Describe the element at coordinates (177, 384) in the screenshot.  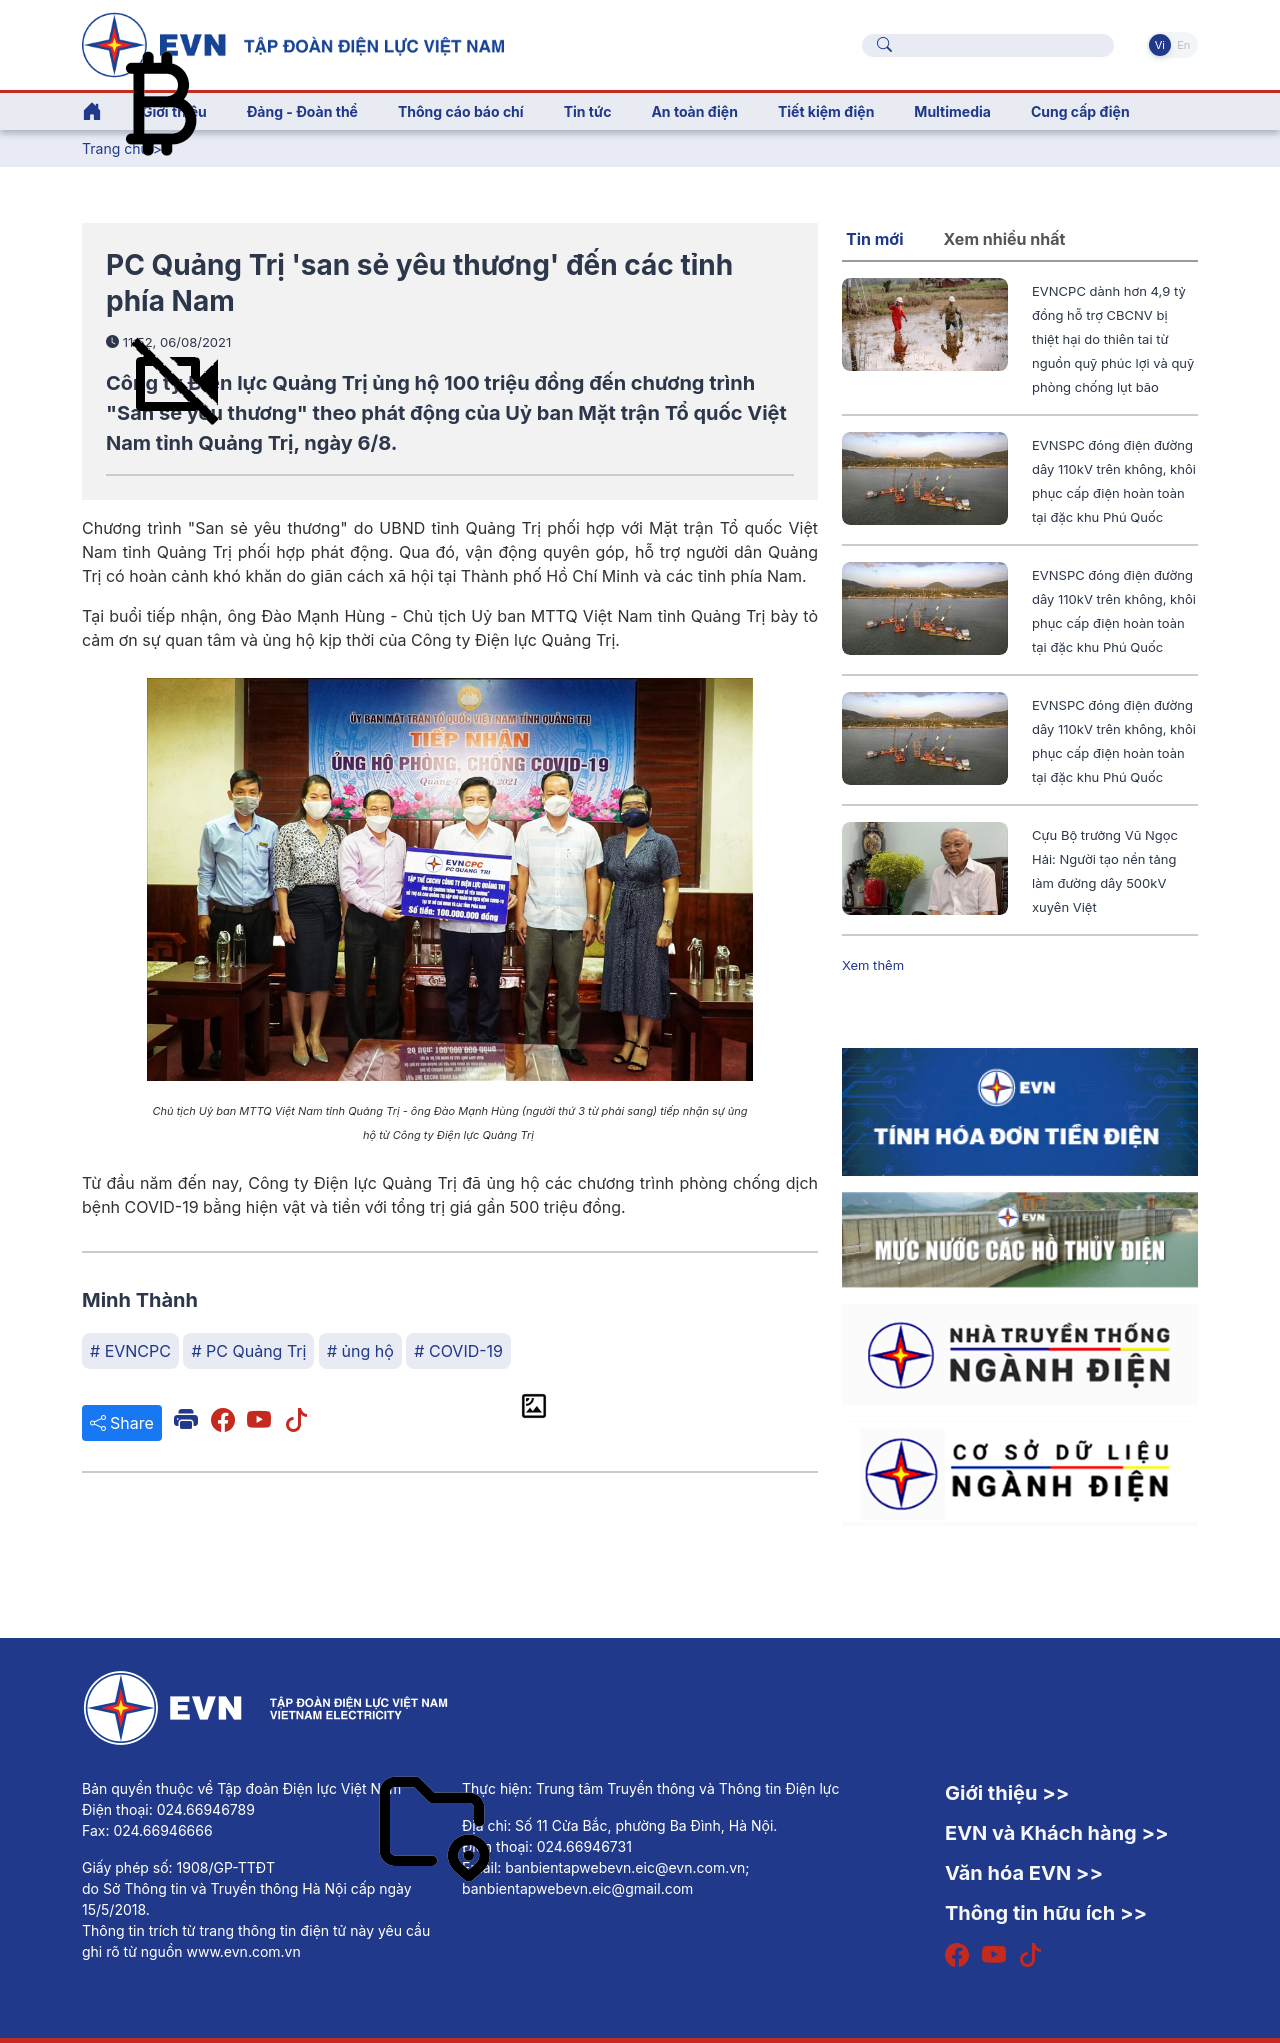
I see `turn off camera during video call` at that location.